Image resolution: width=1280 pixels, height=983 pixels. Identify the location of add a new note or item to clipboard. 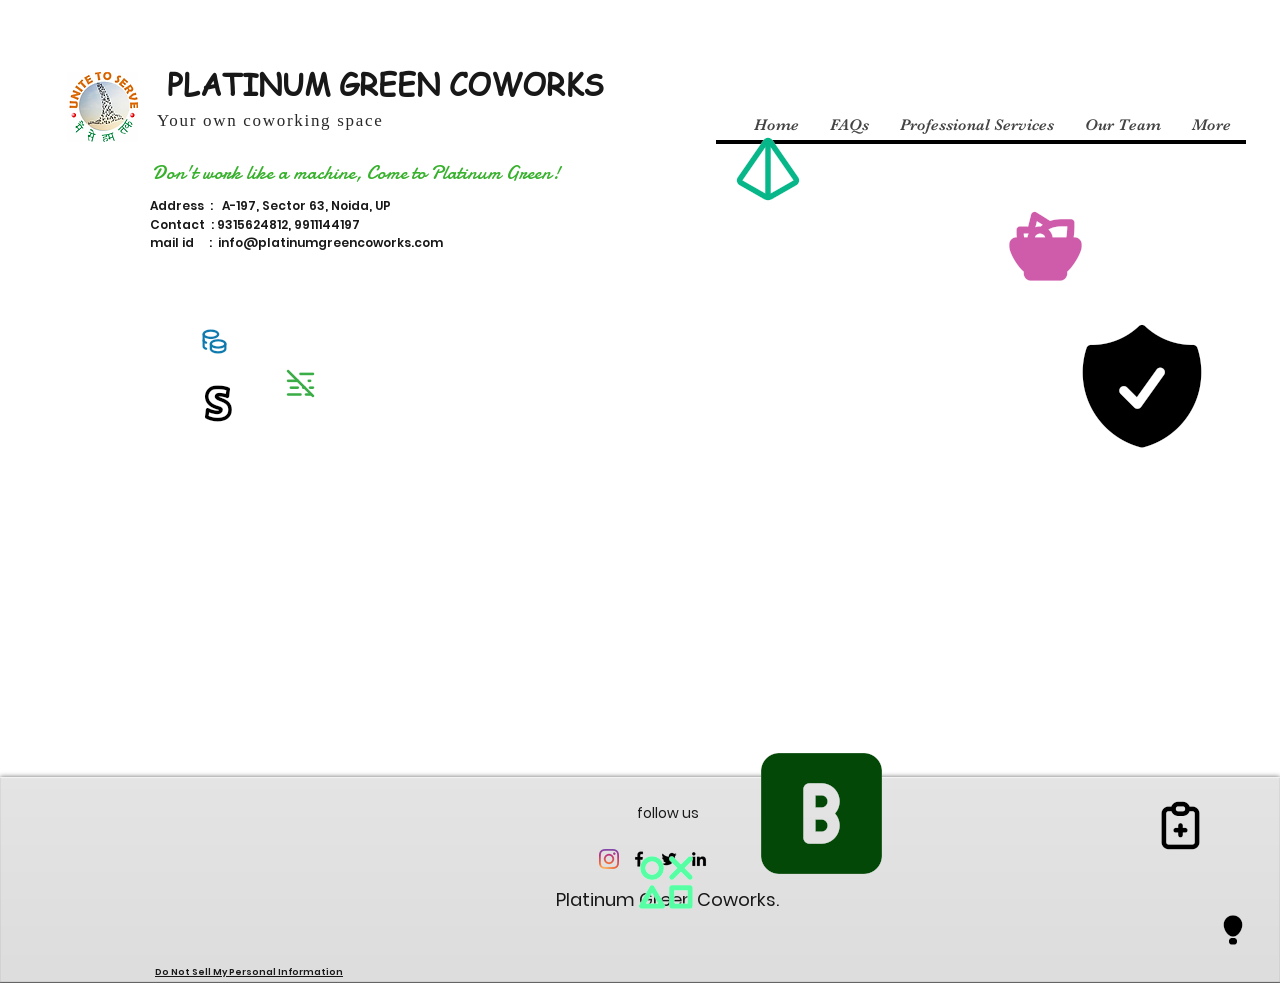
(1180, 825).